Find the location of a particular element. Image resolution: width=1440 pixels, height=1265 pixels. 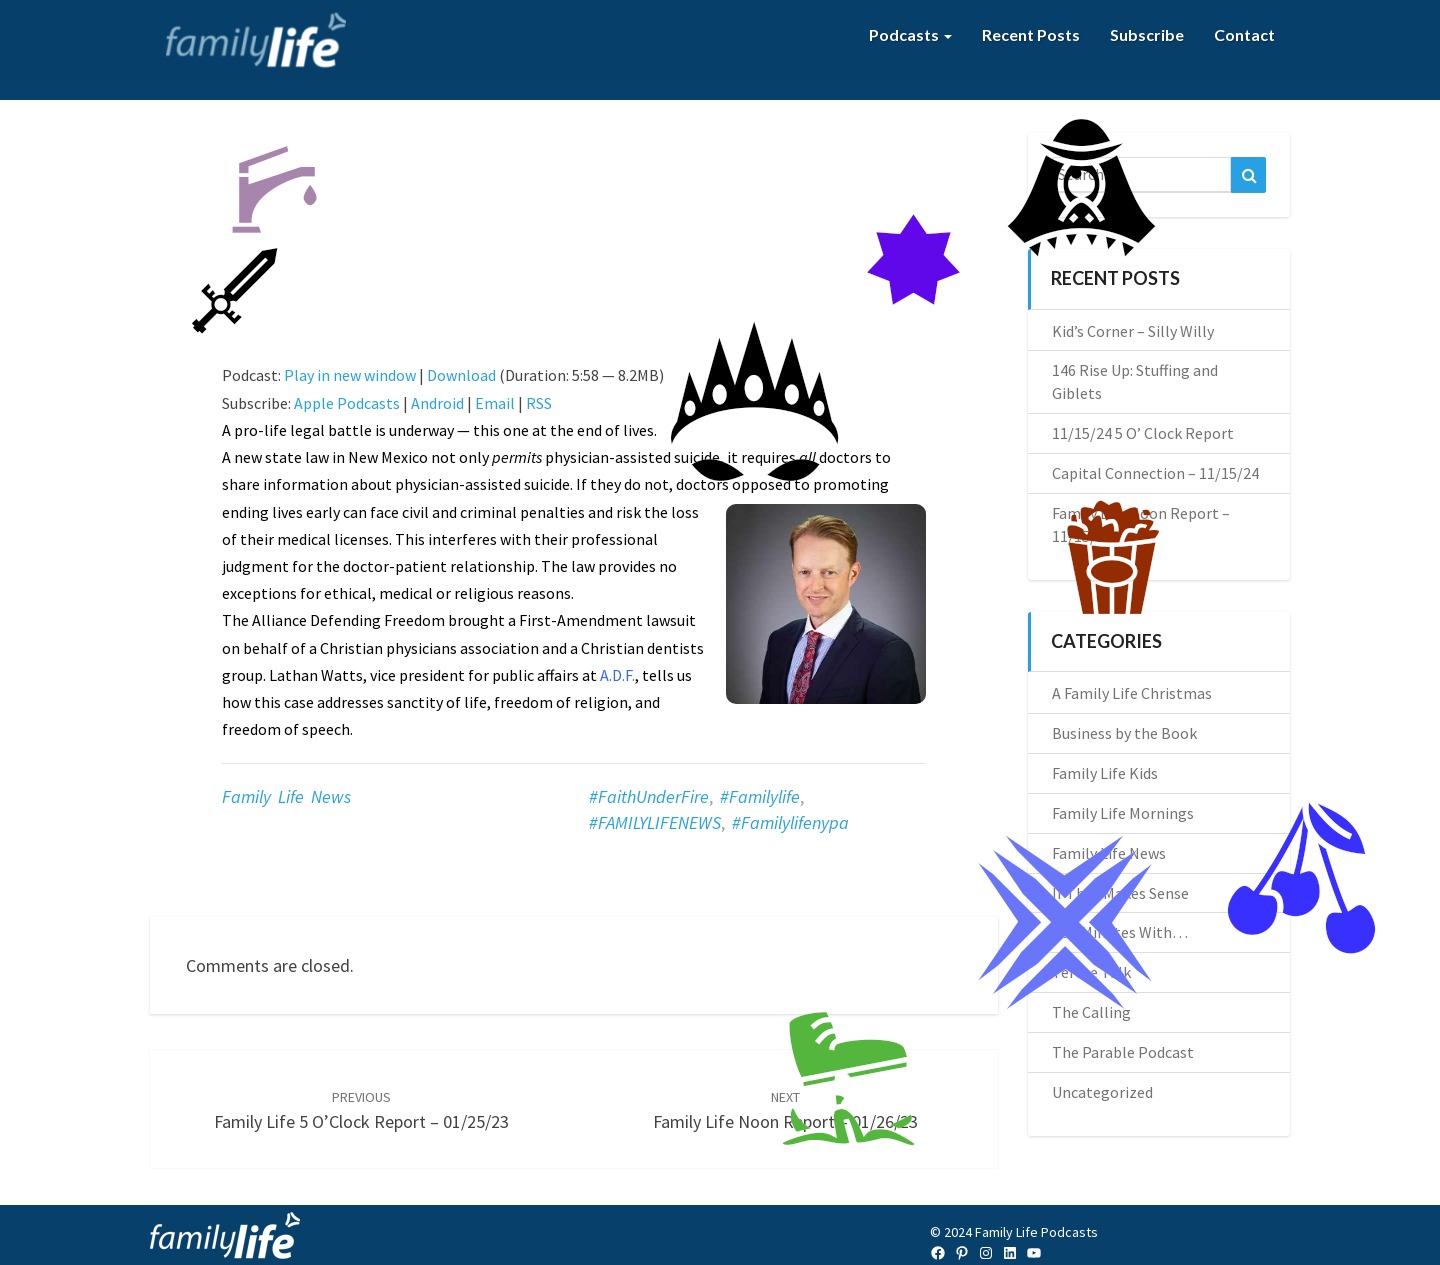

indicates premium or VIP membership status is located at coordinates (755, 406).